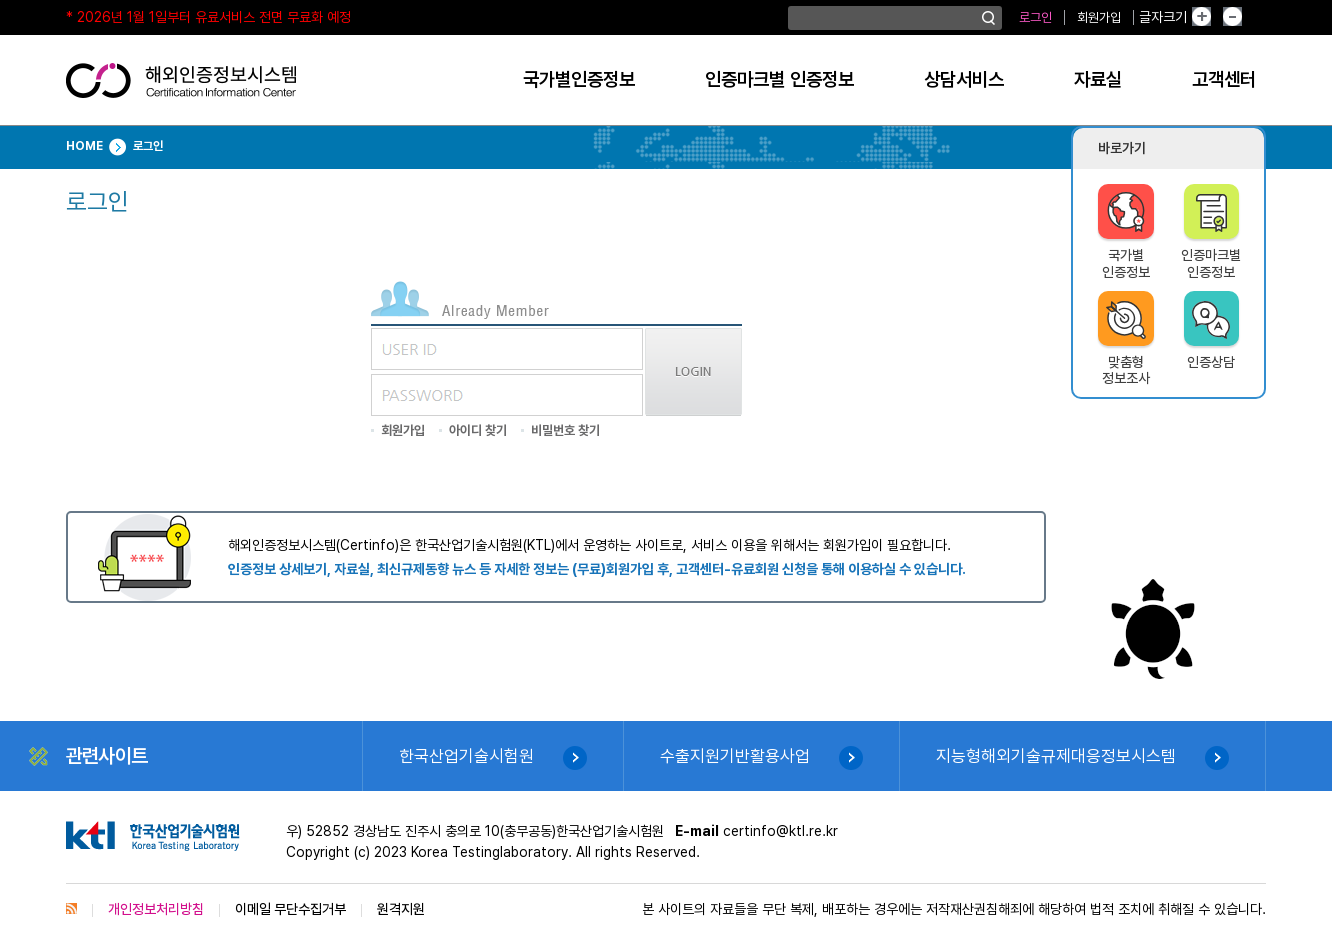  What do you see at coordinates (1153, 629) in the screenshot?
I see `go to the Galaxus website or app` at bounding box center [1153, 629].